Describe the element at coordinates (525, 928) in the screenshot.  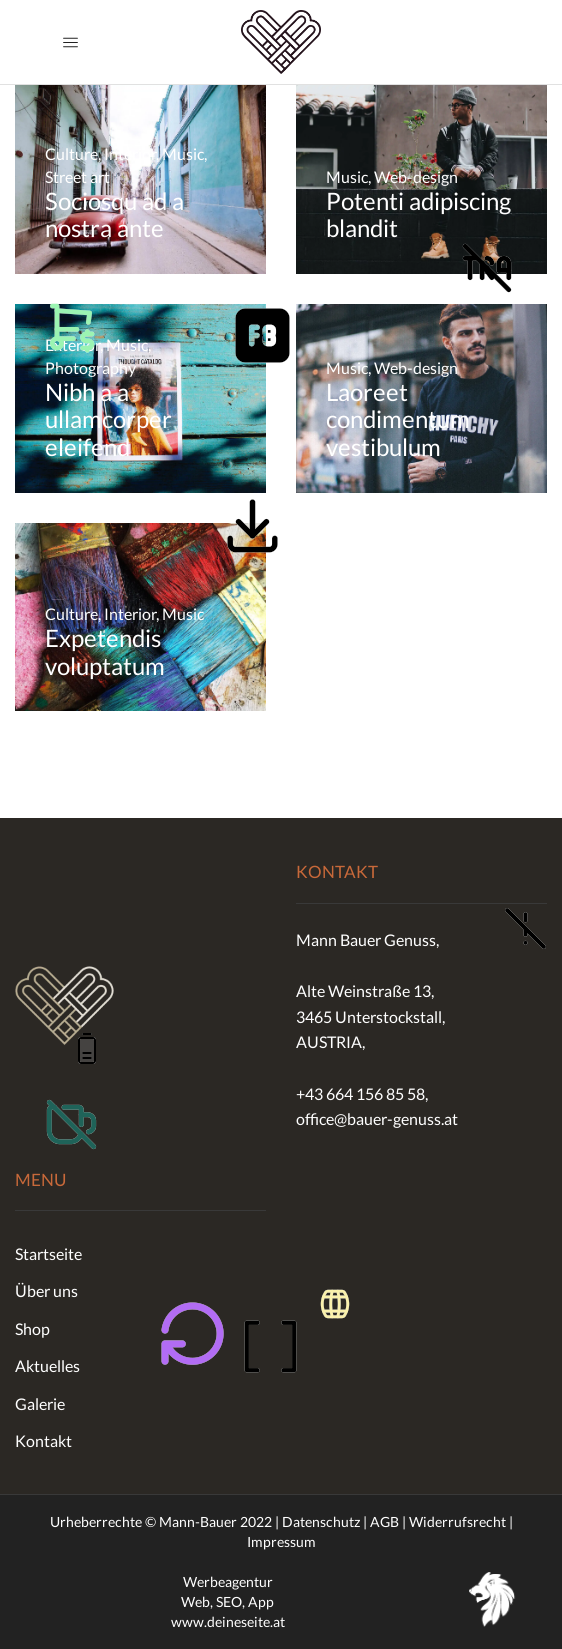
I see `disable alert notifications` at that location.